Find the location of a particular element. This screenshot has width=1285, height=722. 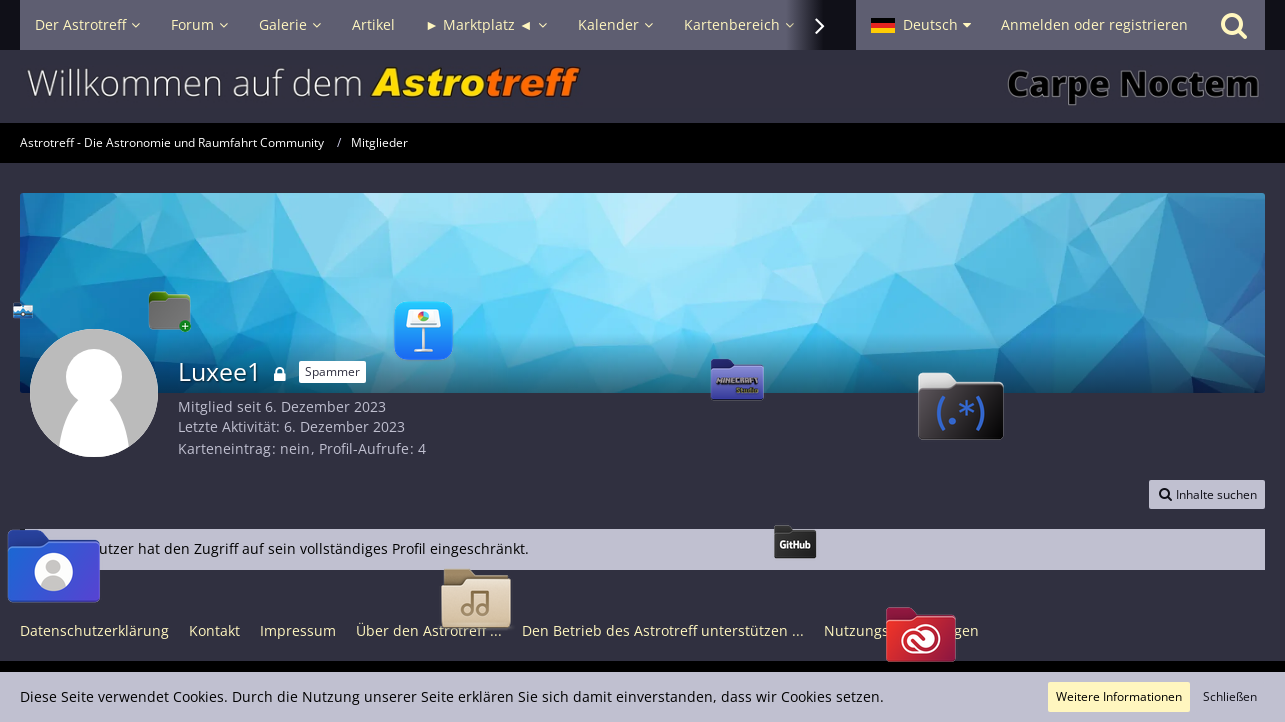

open your music folder is located at coordinates (476, 602).